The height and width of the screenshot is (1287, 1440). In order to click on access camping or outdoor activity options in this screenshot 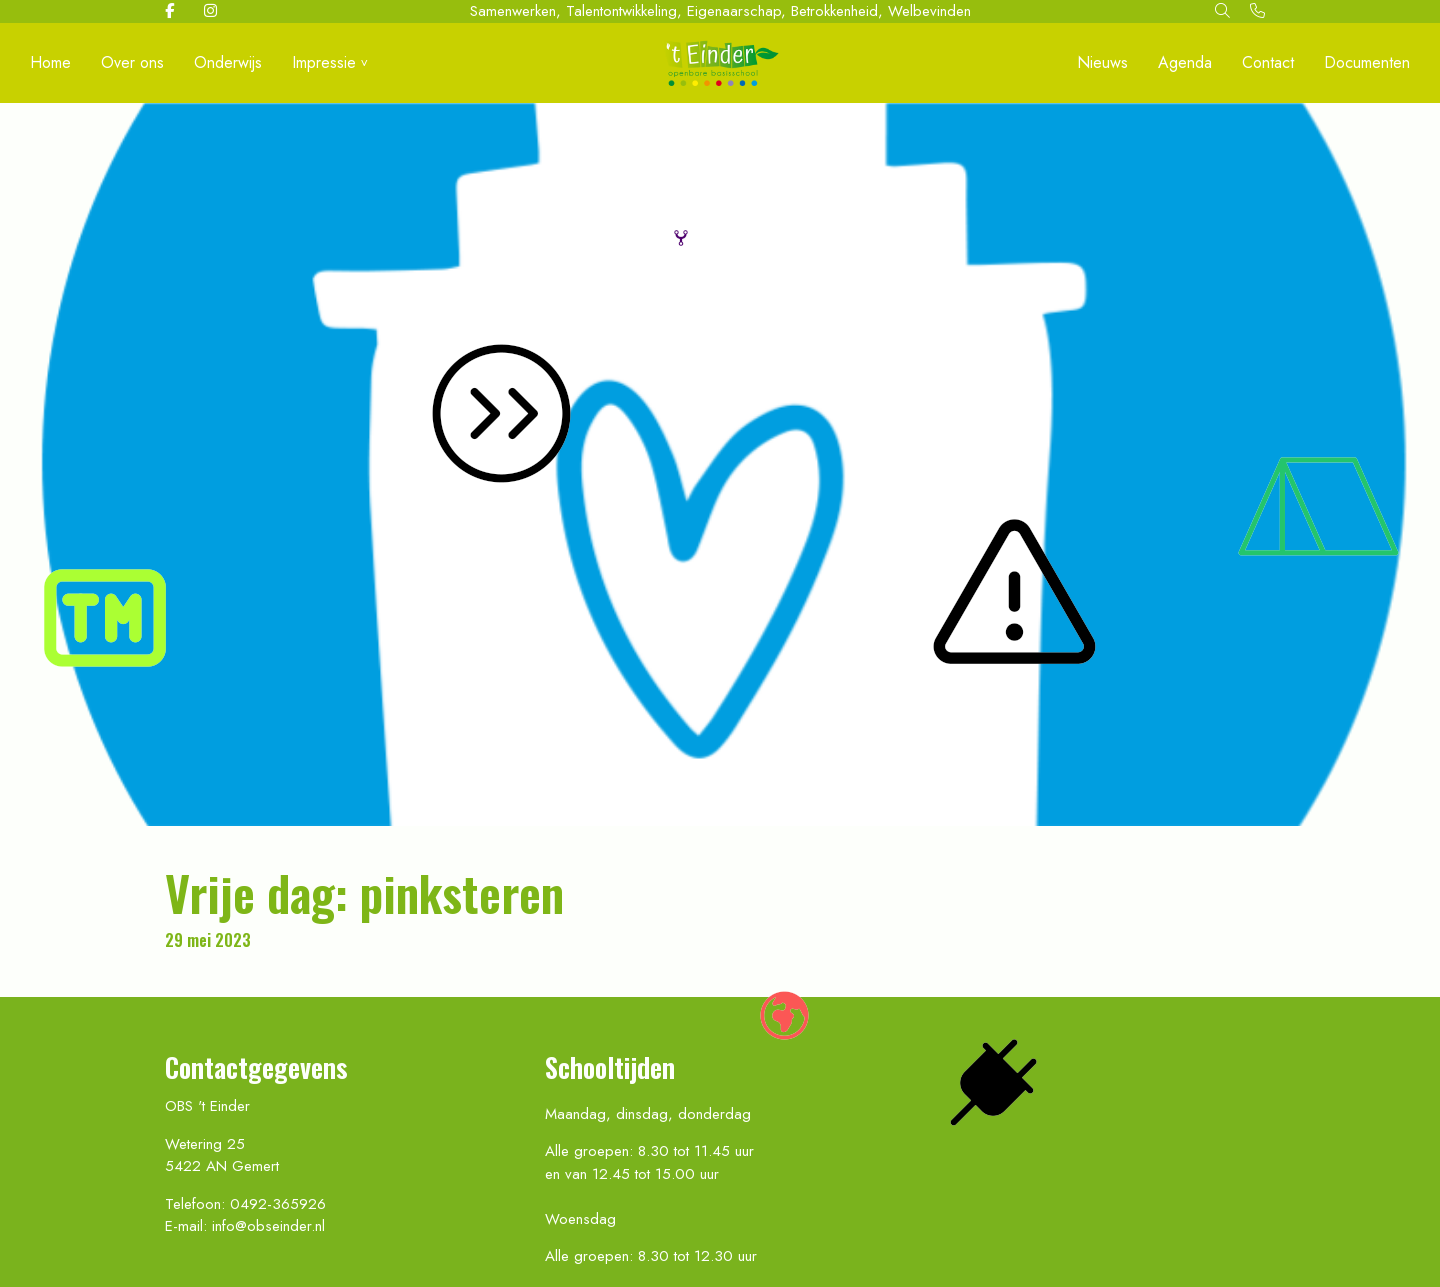, I will do `click(1318, 511)`.